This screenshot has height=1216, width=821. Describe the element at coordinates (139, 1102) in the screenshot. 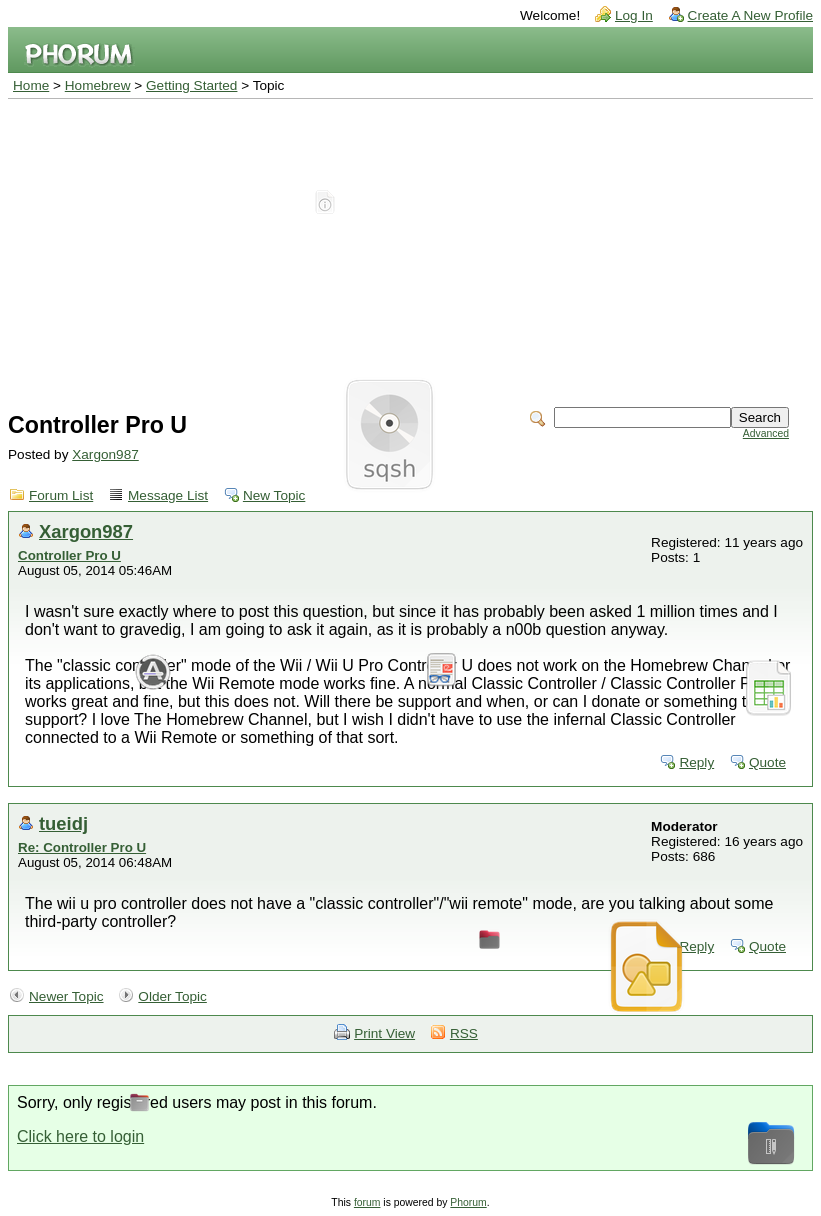

I see `open the file manager` at that location.